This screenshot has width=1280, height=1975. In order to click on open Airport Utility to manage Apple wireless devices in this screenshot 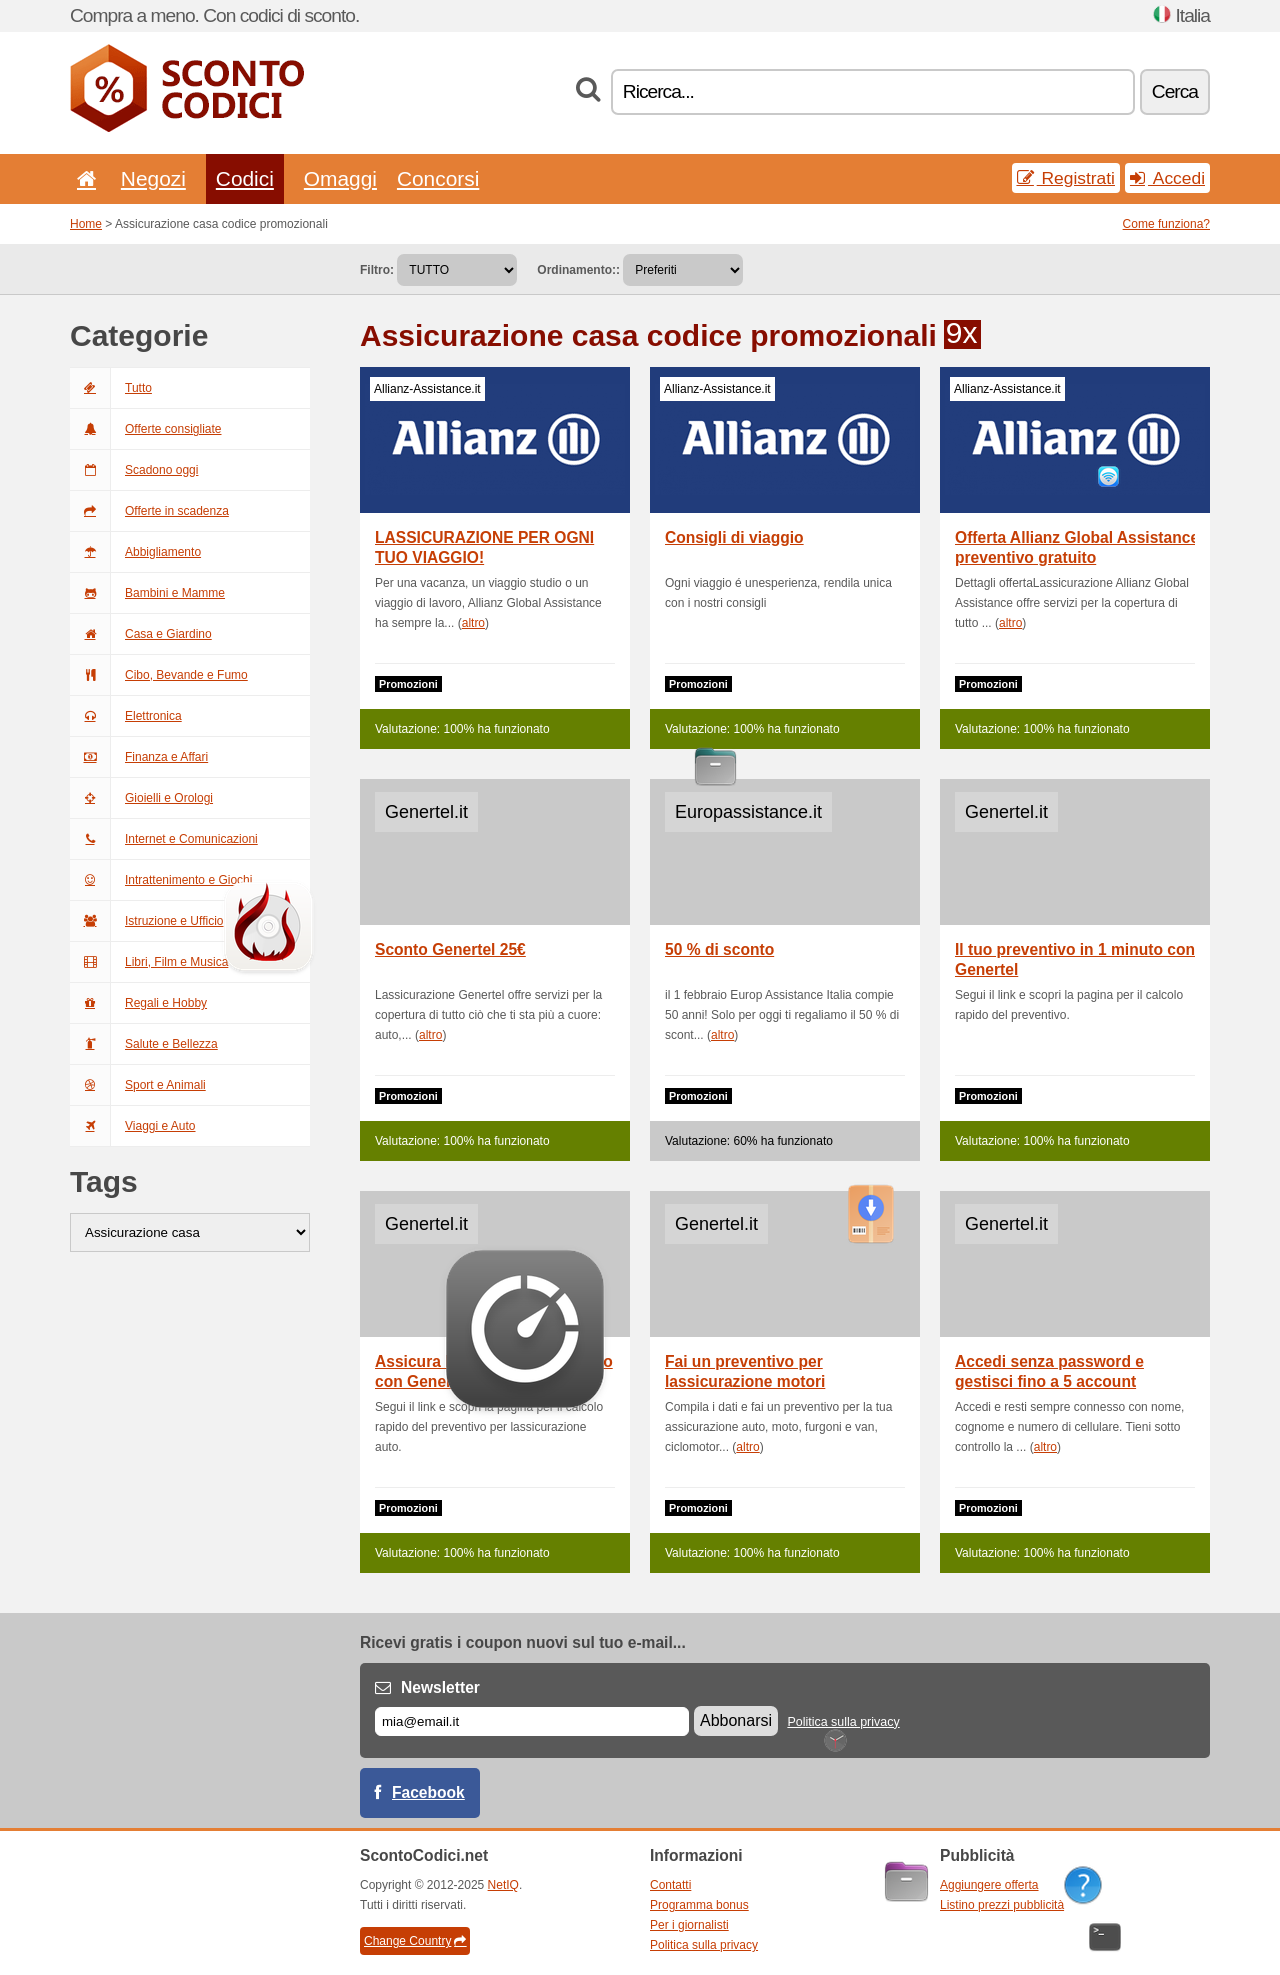, I will do `click(1108, 476)`.